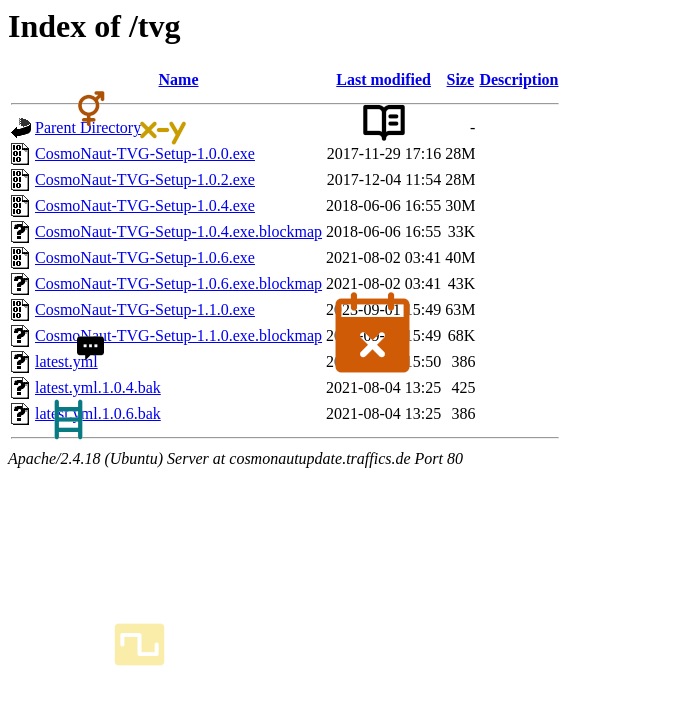 The height and width of the screenshot is (720, 687). Describe the element at coordinates (90, 348) in the screenshot. I see `open chat or messaging` at that location.